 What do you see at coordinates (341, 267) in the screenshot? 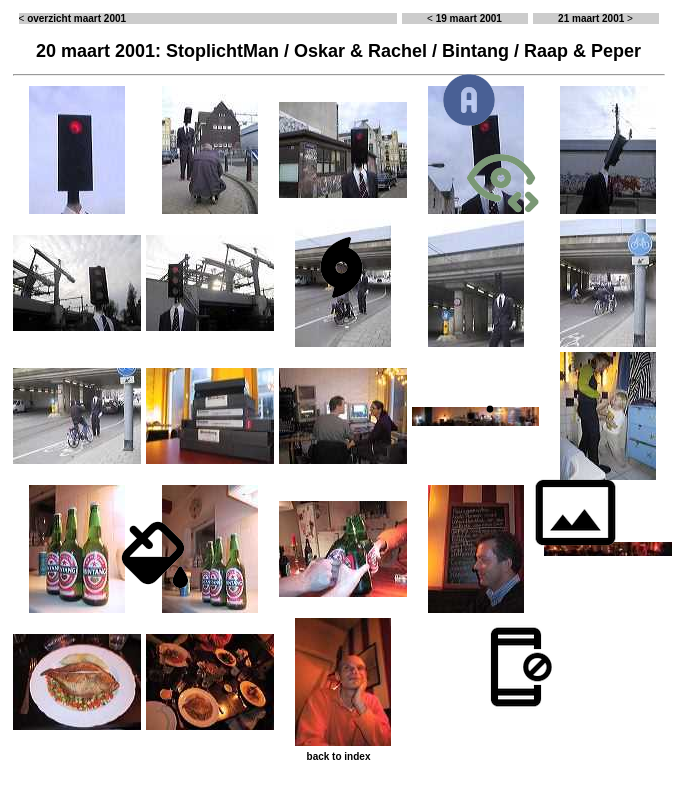
I see `indicates hurricane or tropical storm warning` at bounding box center [341, 267].